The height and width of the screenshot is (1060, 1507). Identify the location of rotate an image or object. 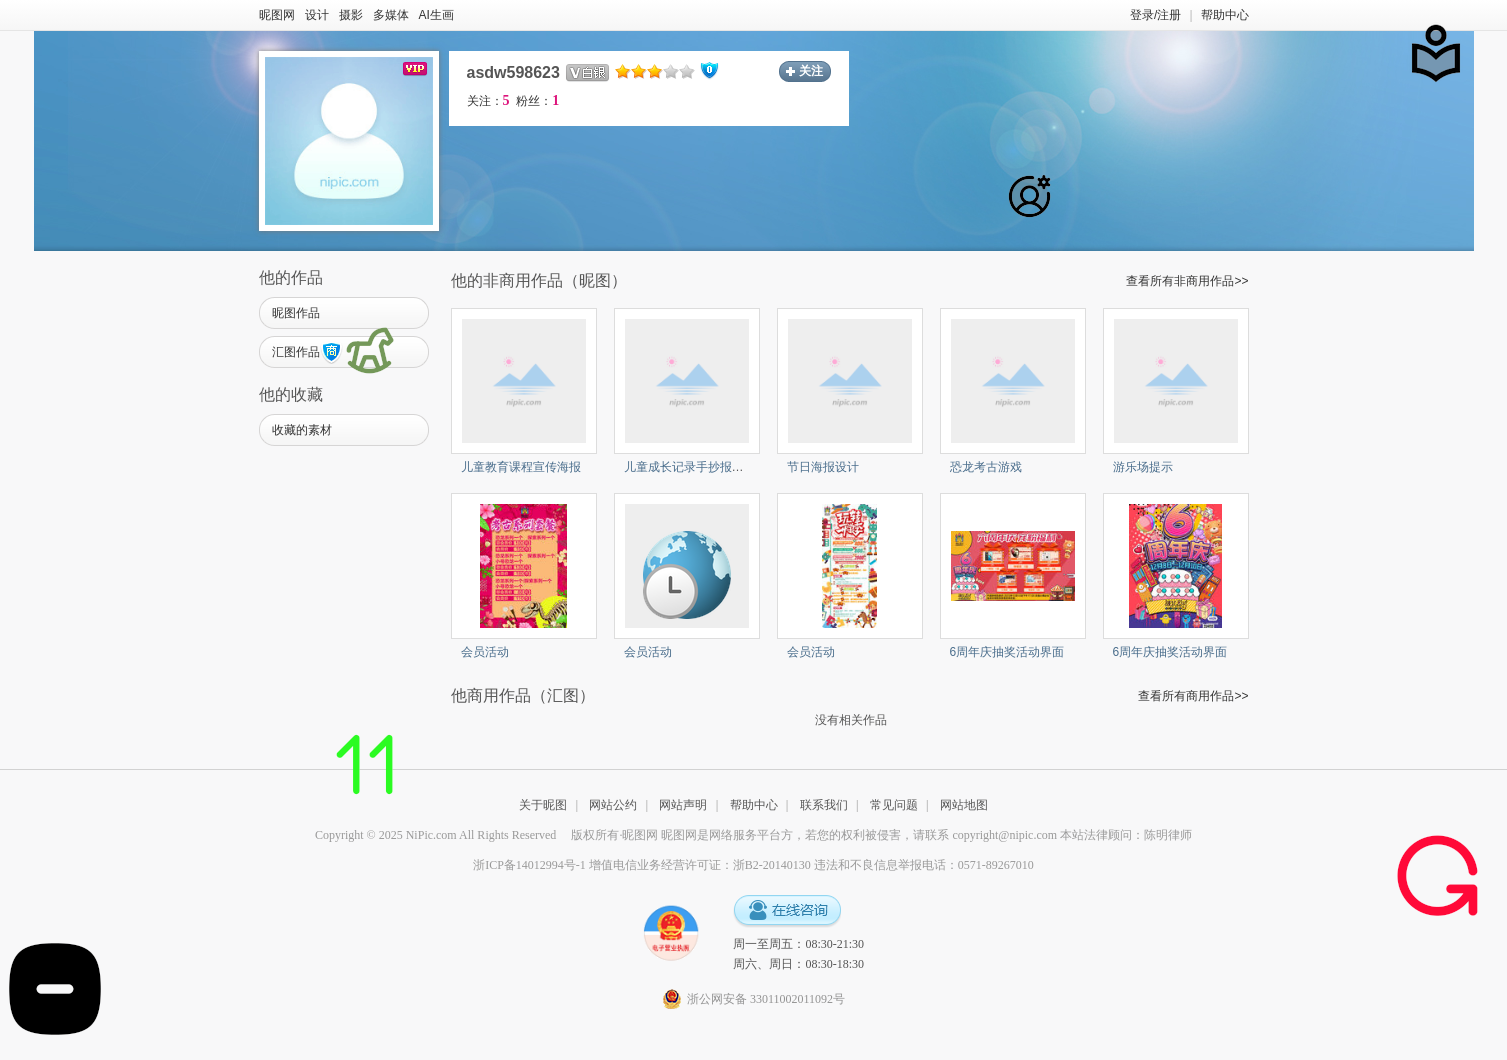
(1437, 875).